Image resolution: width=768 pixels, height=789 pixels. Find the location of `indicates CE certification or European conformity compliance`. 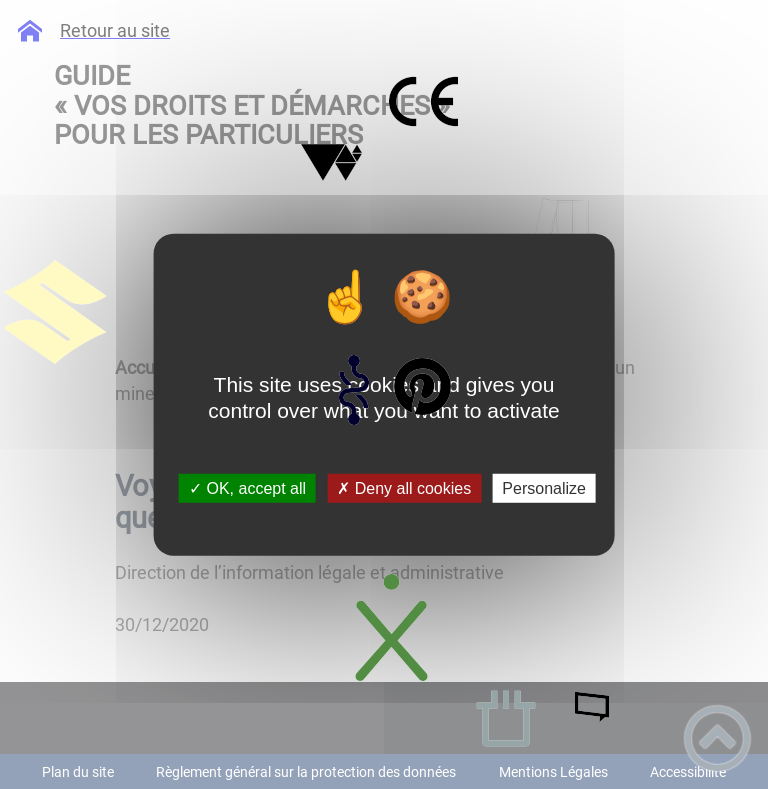

indicates CE certification or European conformity compliance is located at coordinates (423, 101).